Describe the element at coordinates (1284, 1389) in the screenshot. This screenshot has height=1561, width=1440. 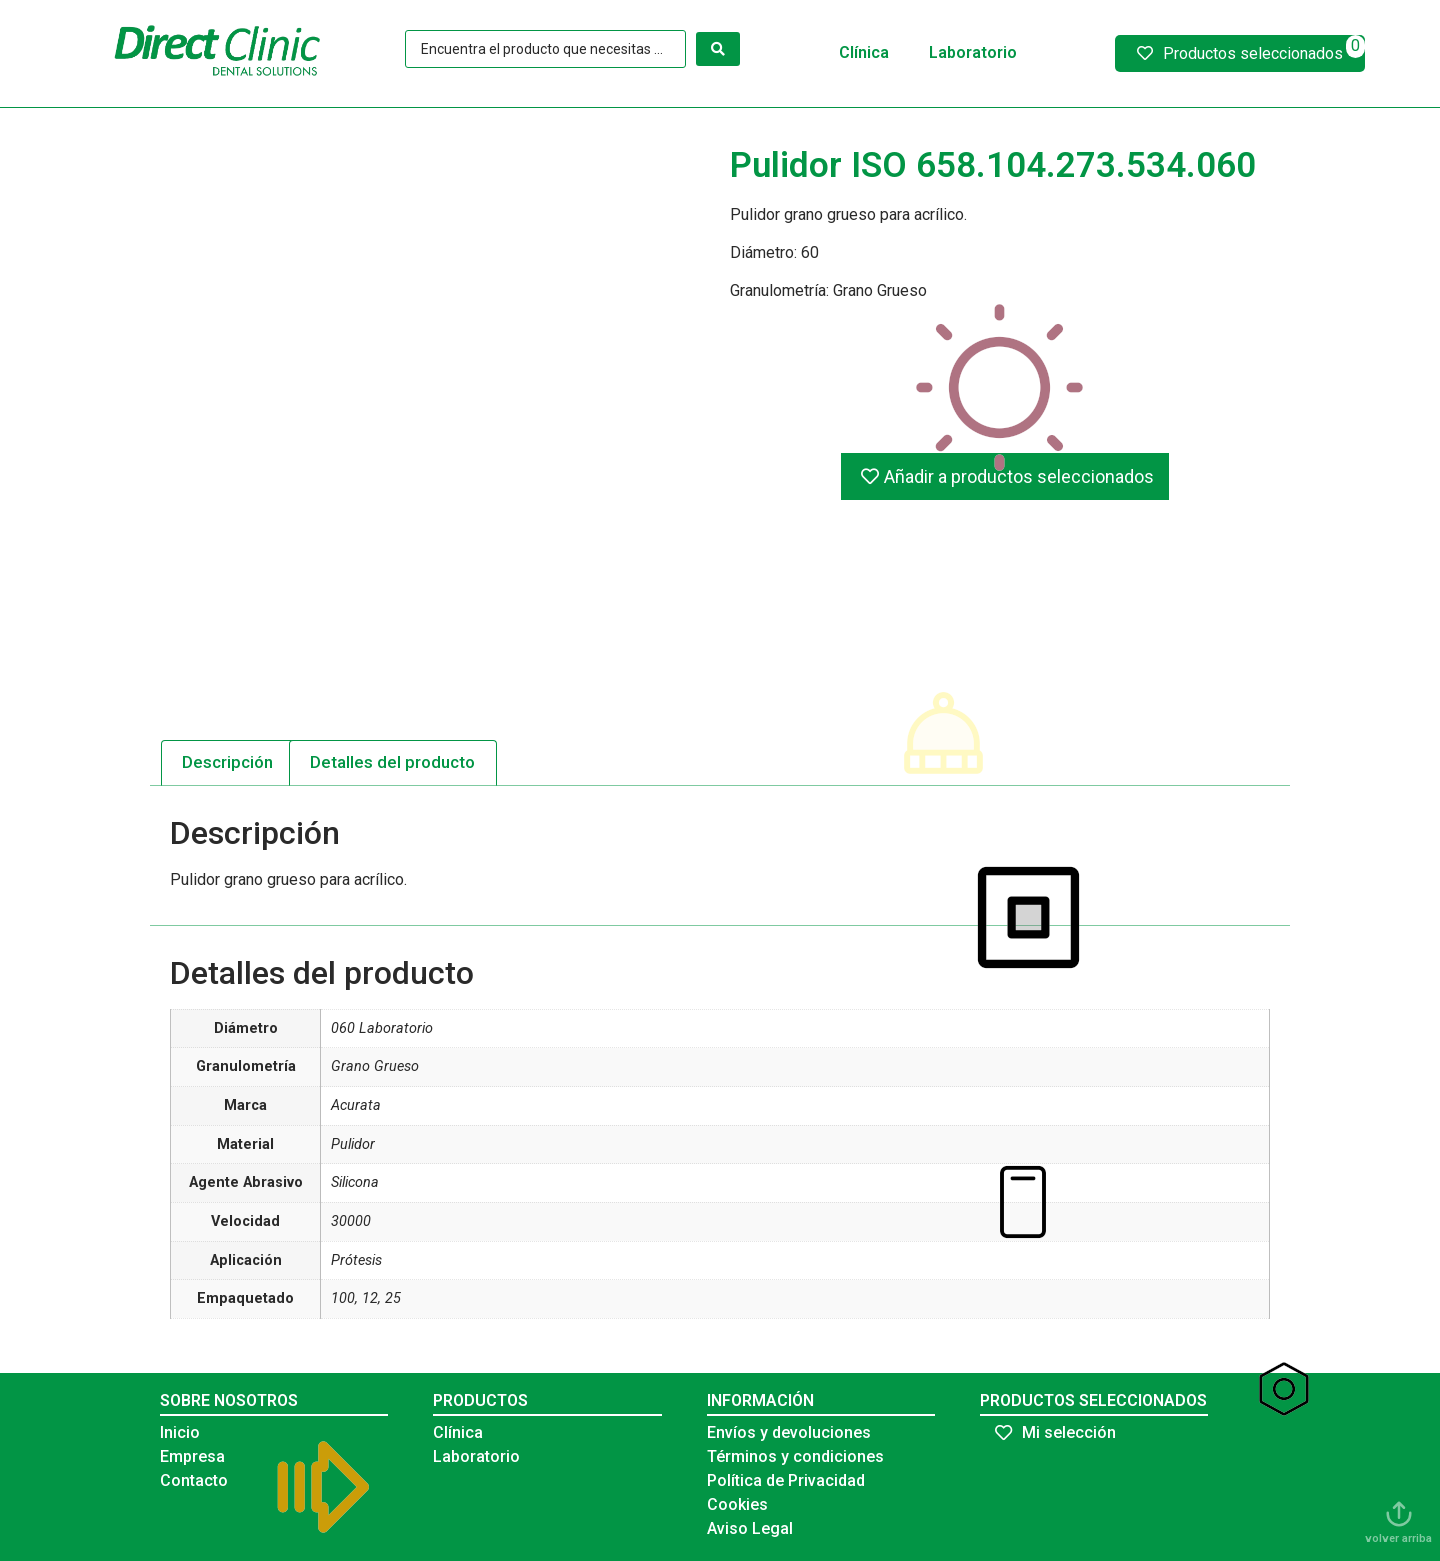
I see `access settings or configuration options` at that location.